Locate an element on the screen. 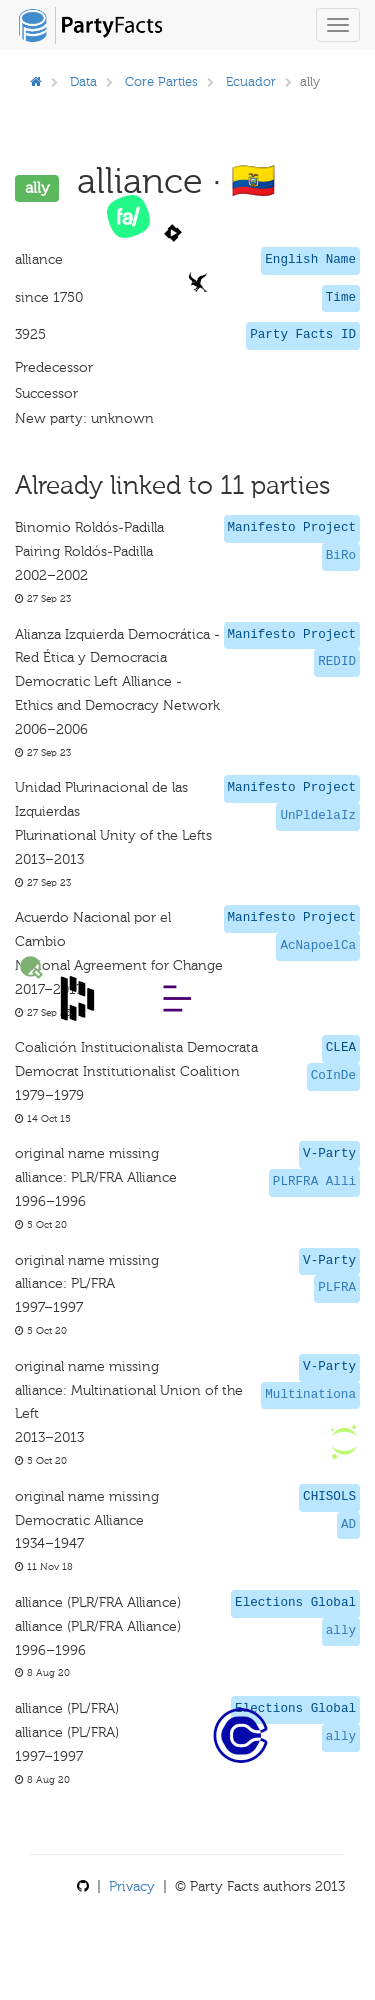 Image resolution: width=375 pixels, height=2000 pixels. open fathom analytics dashboard is located at coordinates (128, 216).